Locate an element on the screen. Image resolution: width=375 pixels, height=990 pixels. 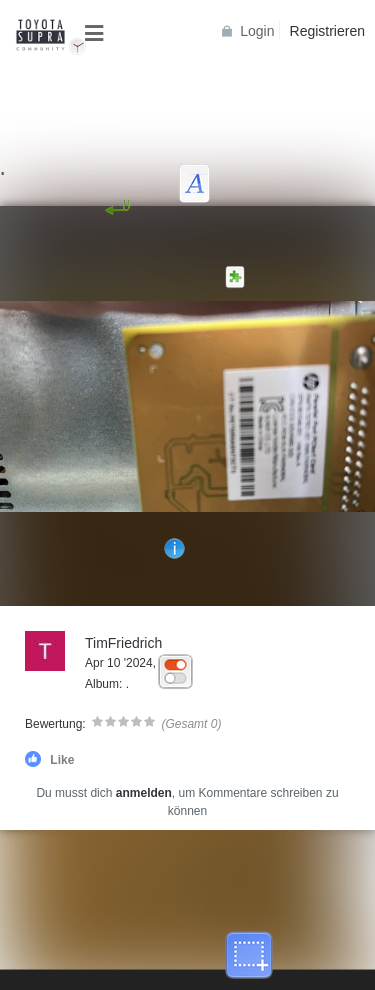
open a font file is located at coordinates (194, 183).